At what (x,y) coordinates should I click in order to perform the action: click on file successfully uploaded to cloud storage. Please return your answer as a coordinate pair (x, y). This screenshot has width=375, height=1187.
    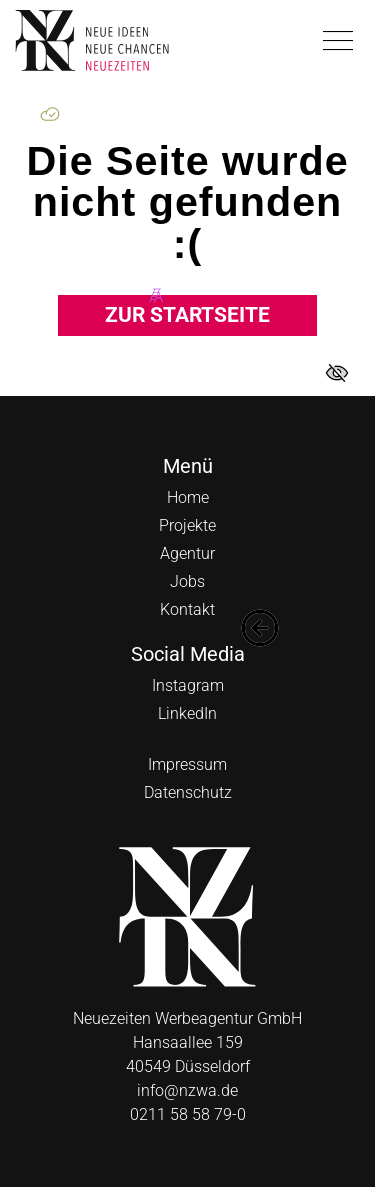
    Looking at the image, I should click on (50, 114).